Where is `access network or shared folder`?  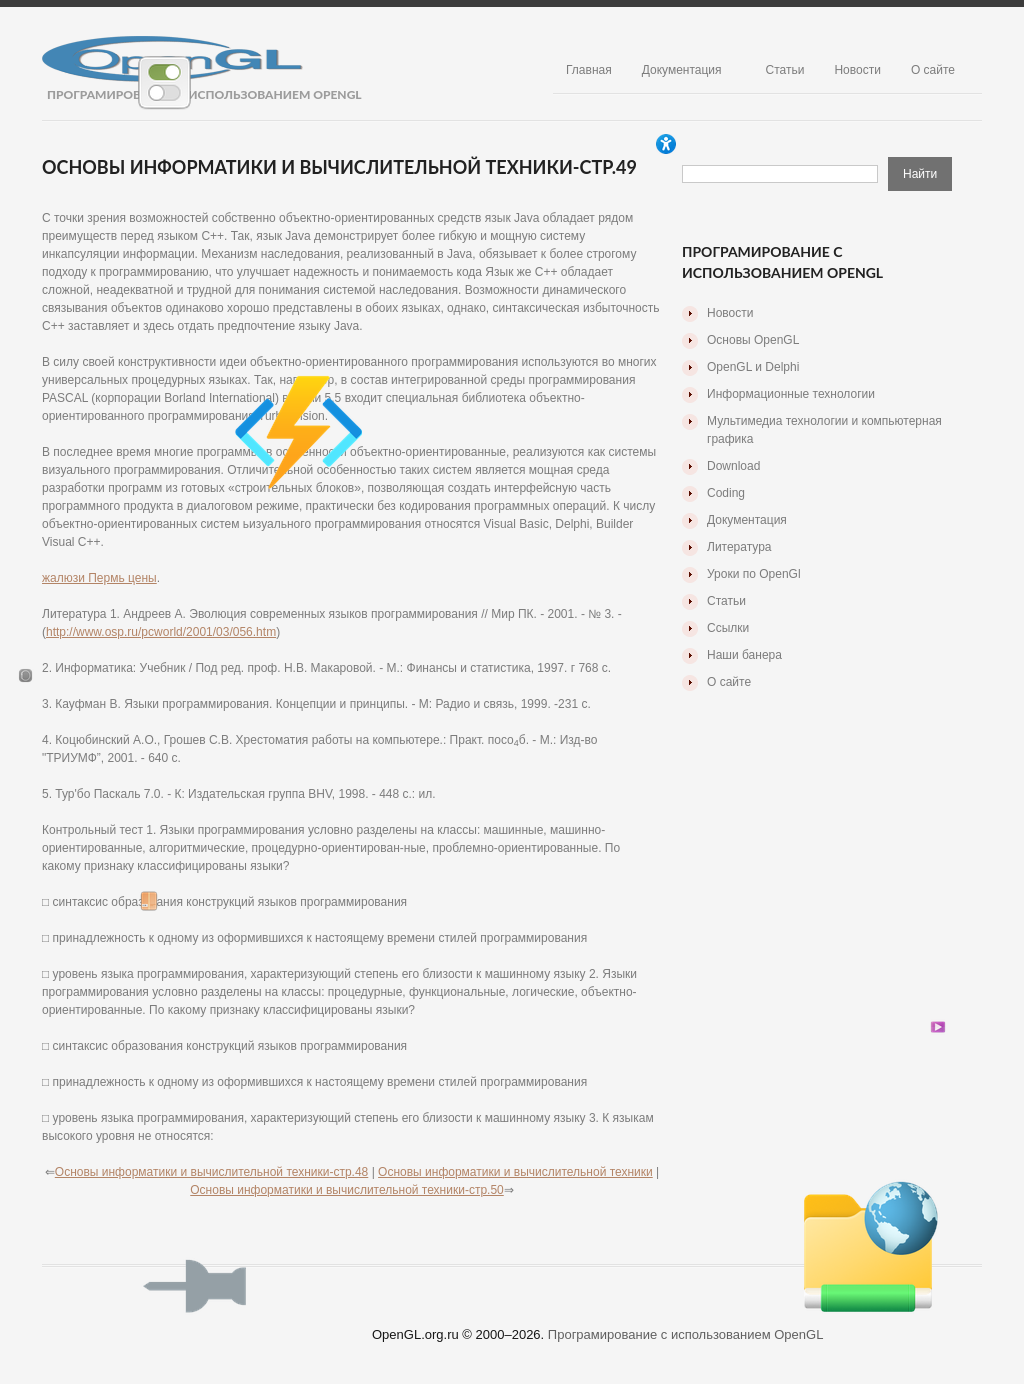
access network or shared folder is located at coordinates (868, 1248).